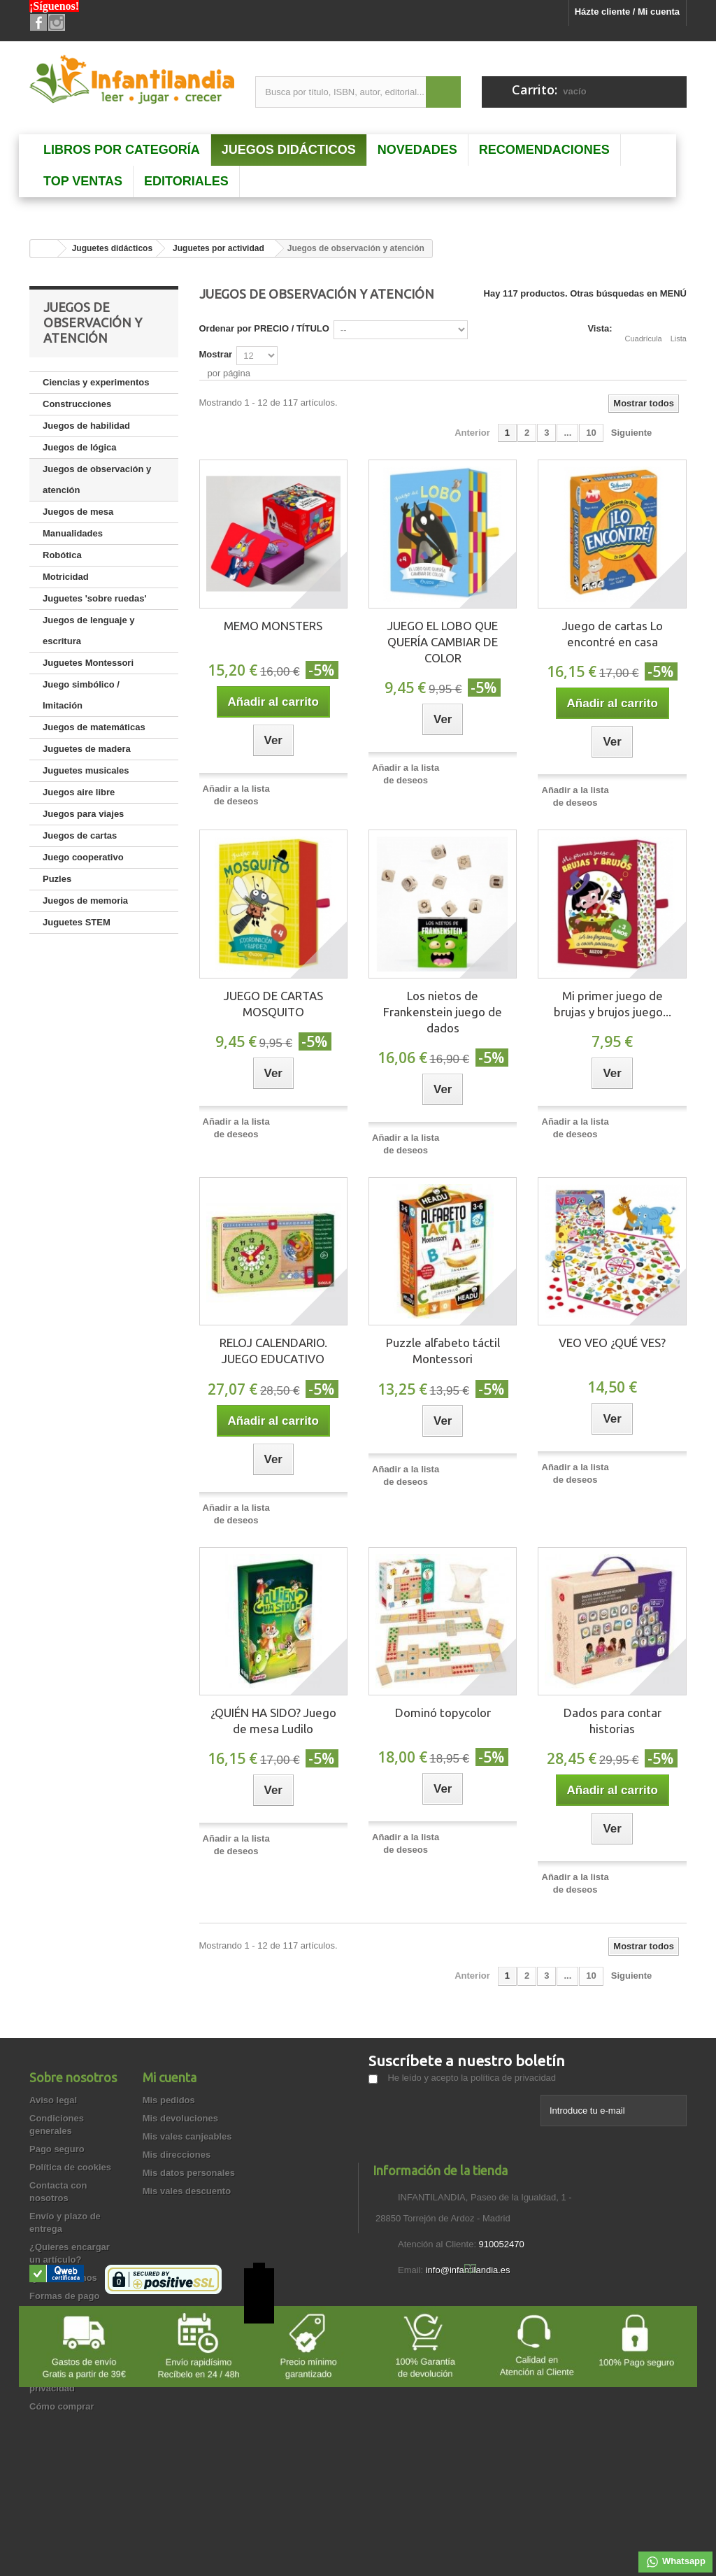  Describe the element at coordinates (470, 2268) in the screenshot. I see `open documentation or readme` at that location.